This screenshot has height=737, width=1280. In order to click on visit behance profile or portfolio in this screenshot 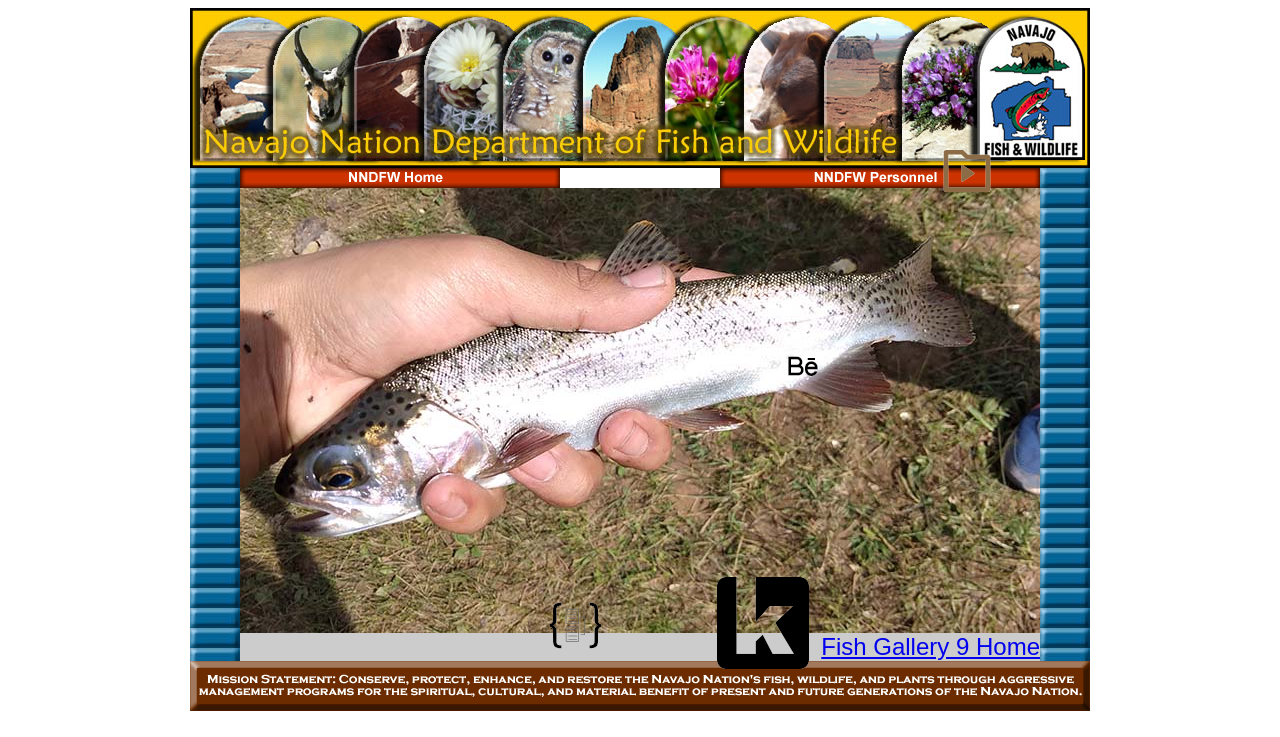, I will do `click(803, 366)`.